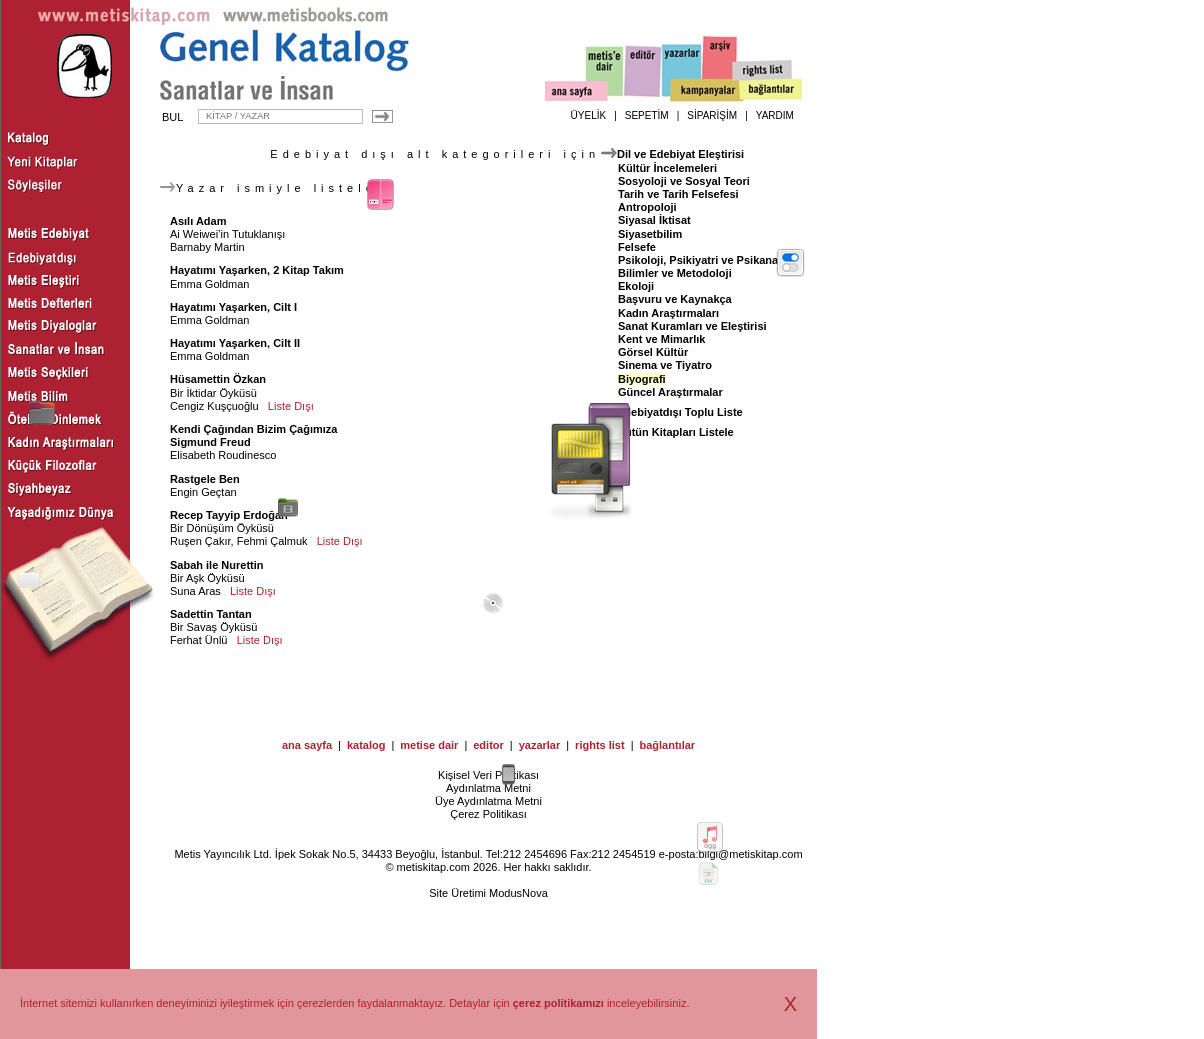 This screenshot has height=1039, width=1204. I want to click on indicates a folder is ready to accept a dragged item, so click(42, 412).